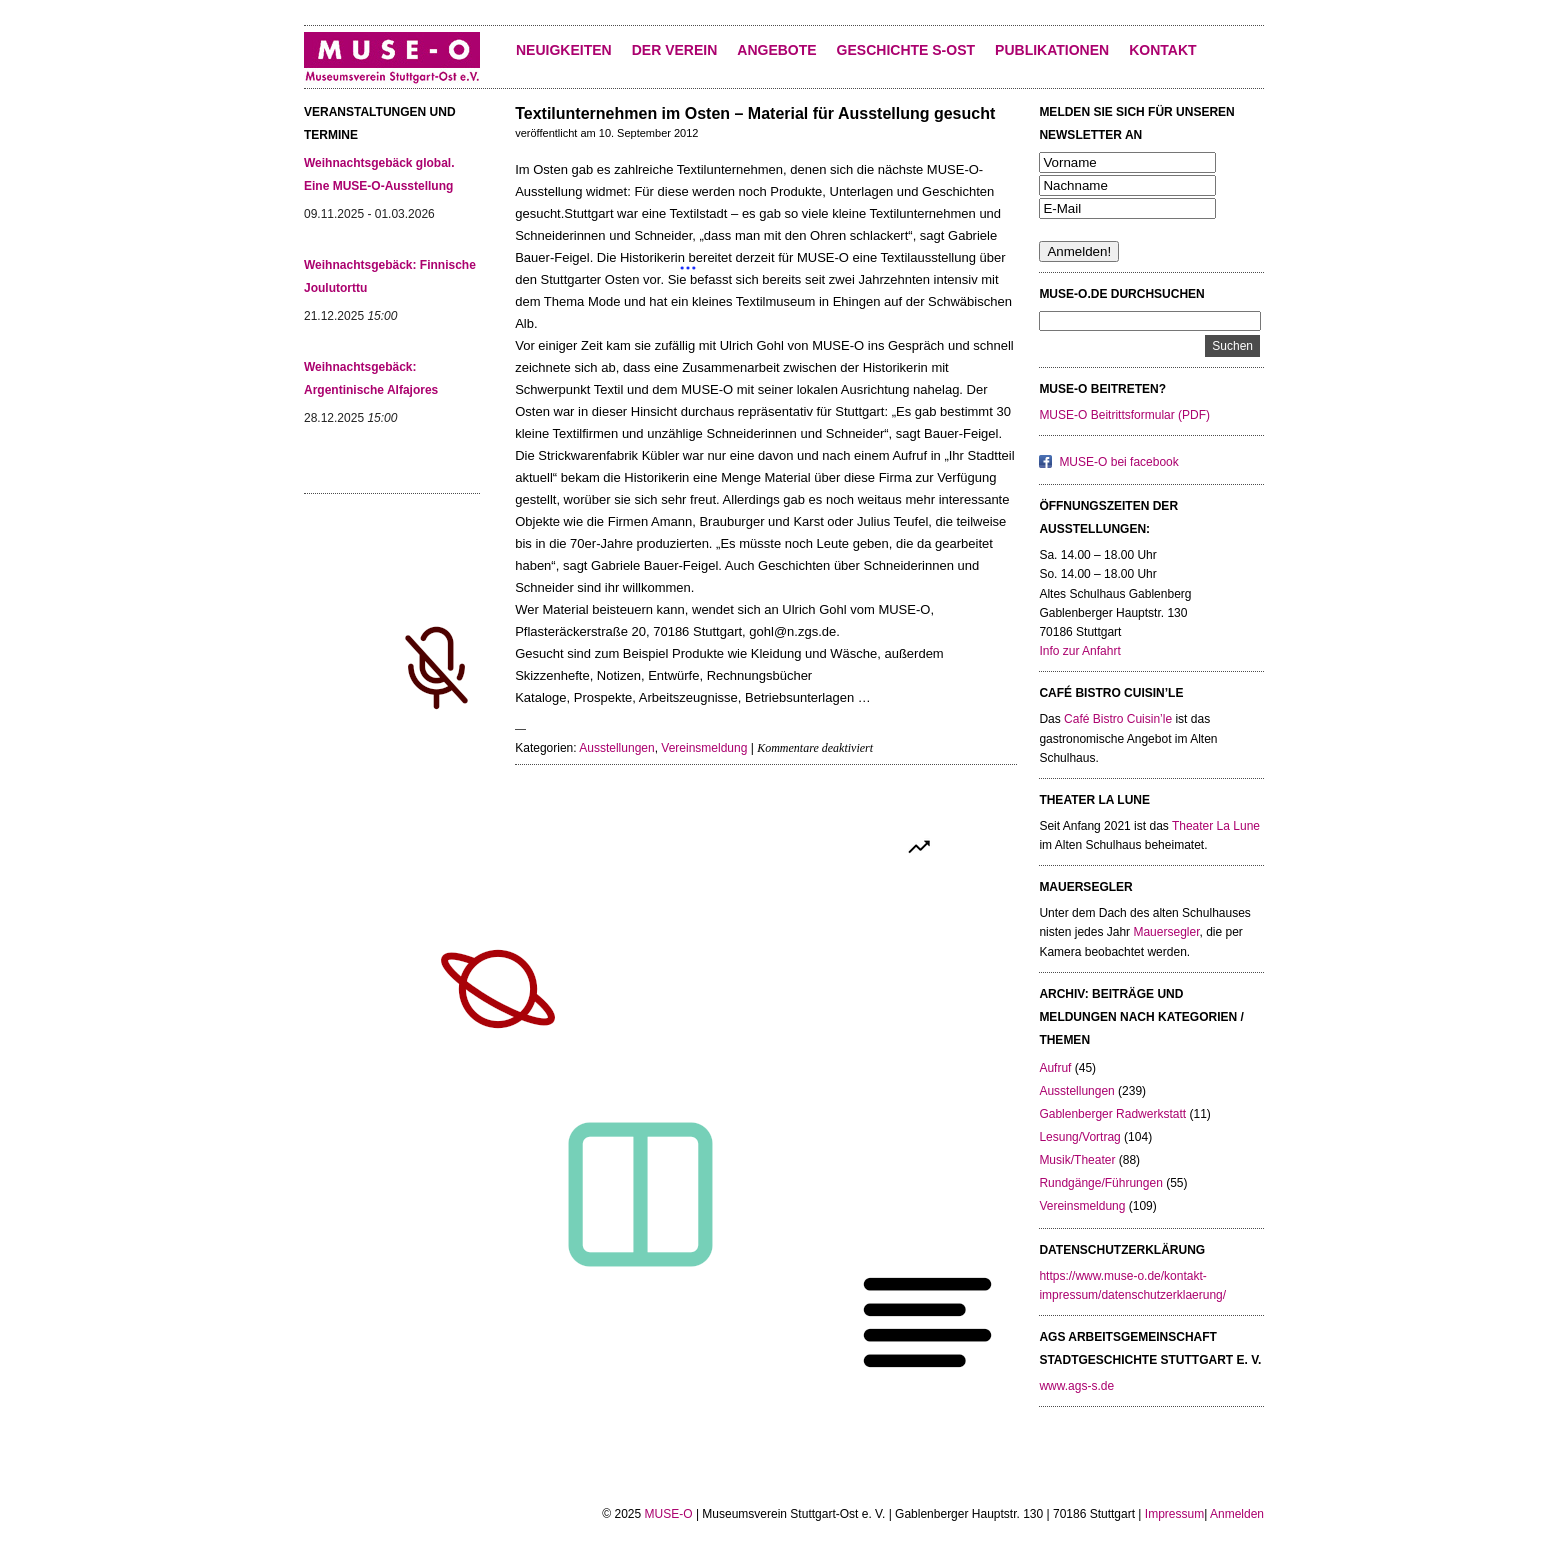 This screenshot has height=1554, width=1568. What do you see at coordinates (927, 1322) in the screenshot?
I see `align text to the left` at bounding box center [927, 1322].